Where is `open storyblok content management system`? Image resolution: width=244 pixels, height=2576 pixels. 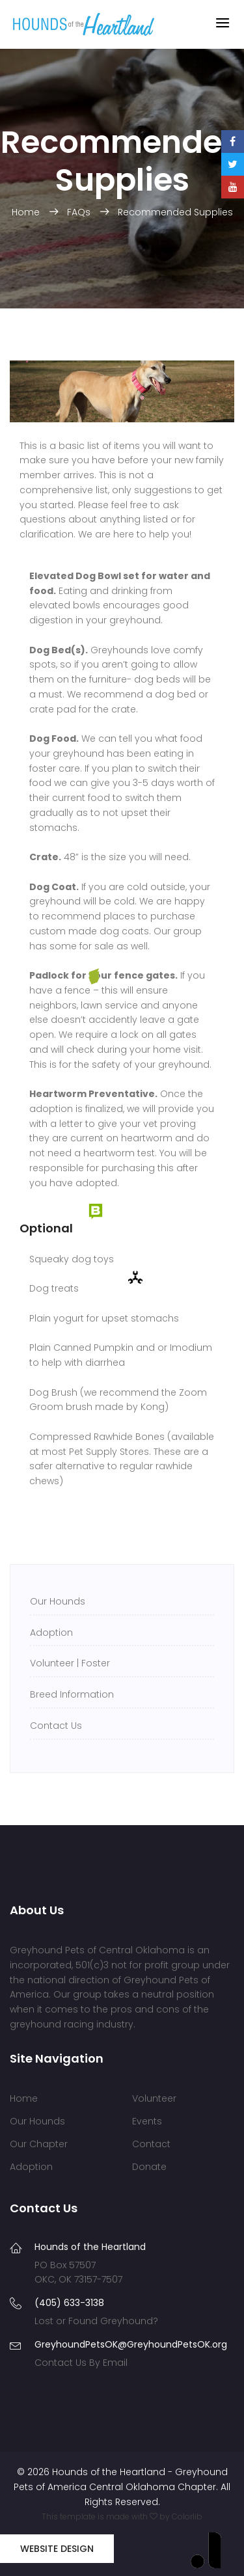
open storyblok content management system is located at coordinates (96, 1212).